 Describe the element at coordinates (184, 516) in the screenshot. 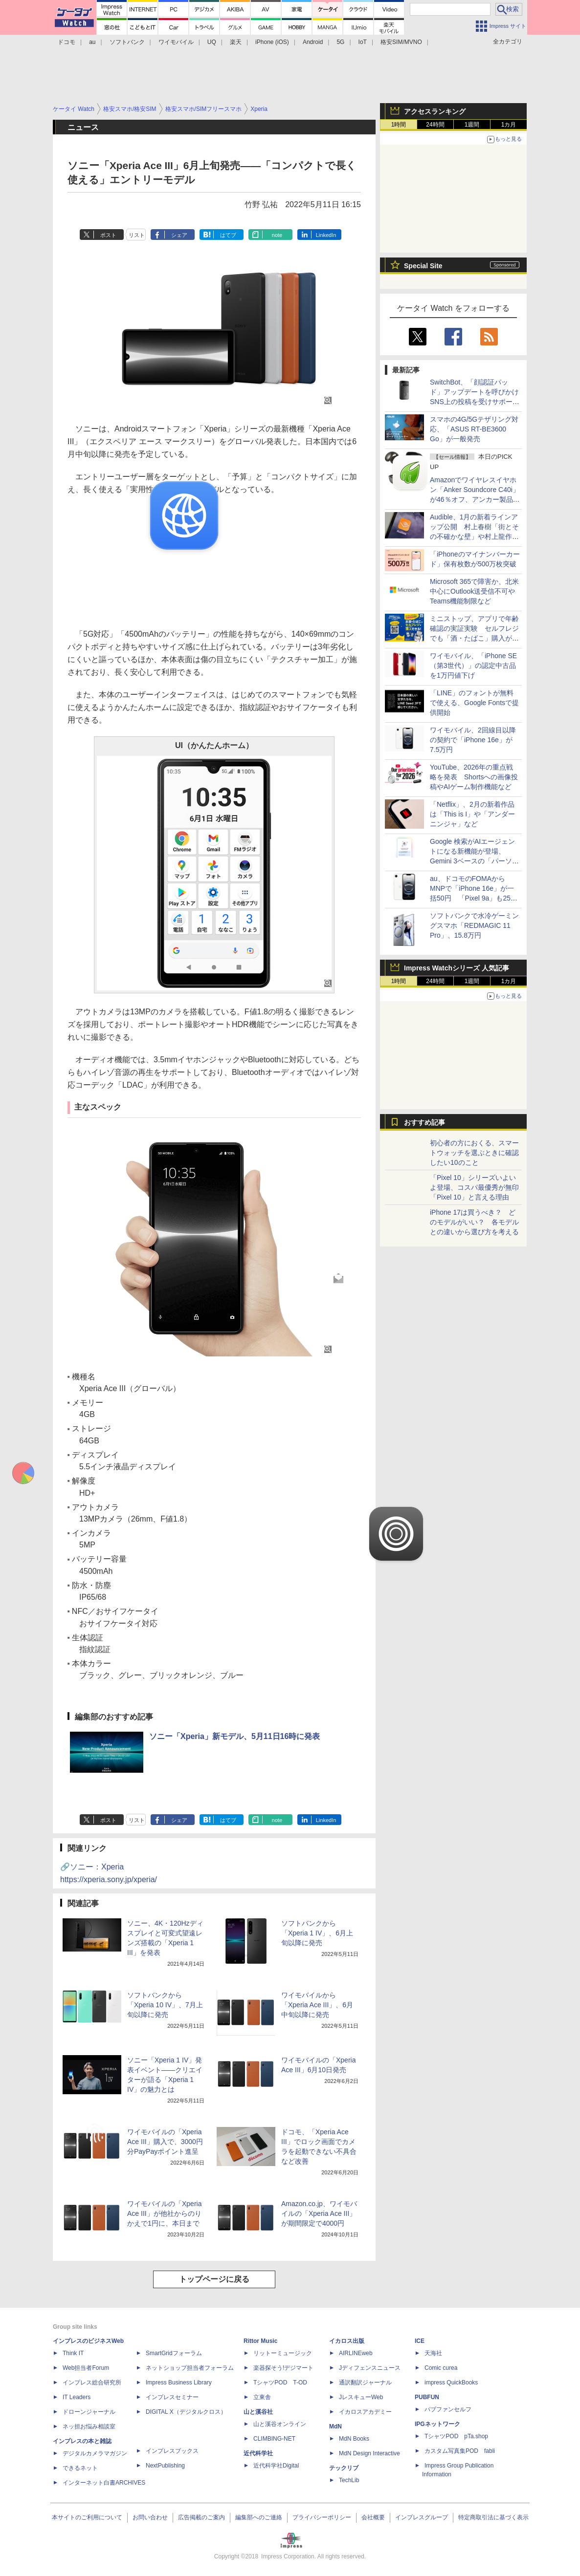

I see `open network settings and preferences` at that location.